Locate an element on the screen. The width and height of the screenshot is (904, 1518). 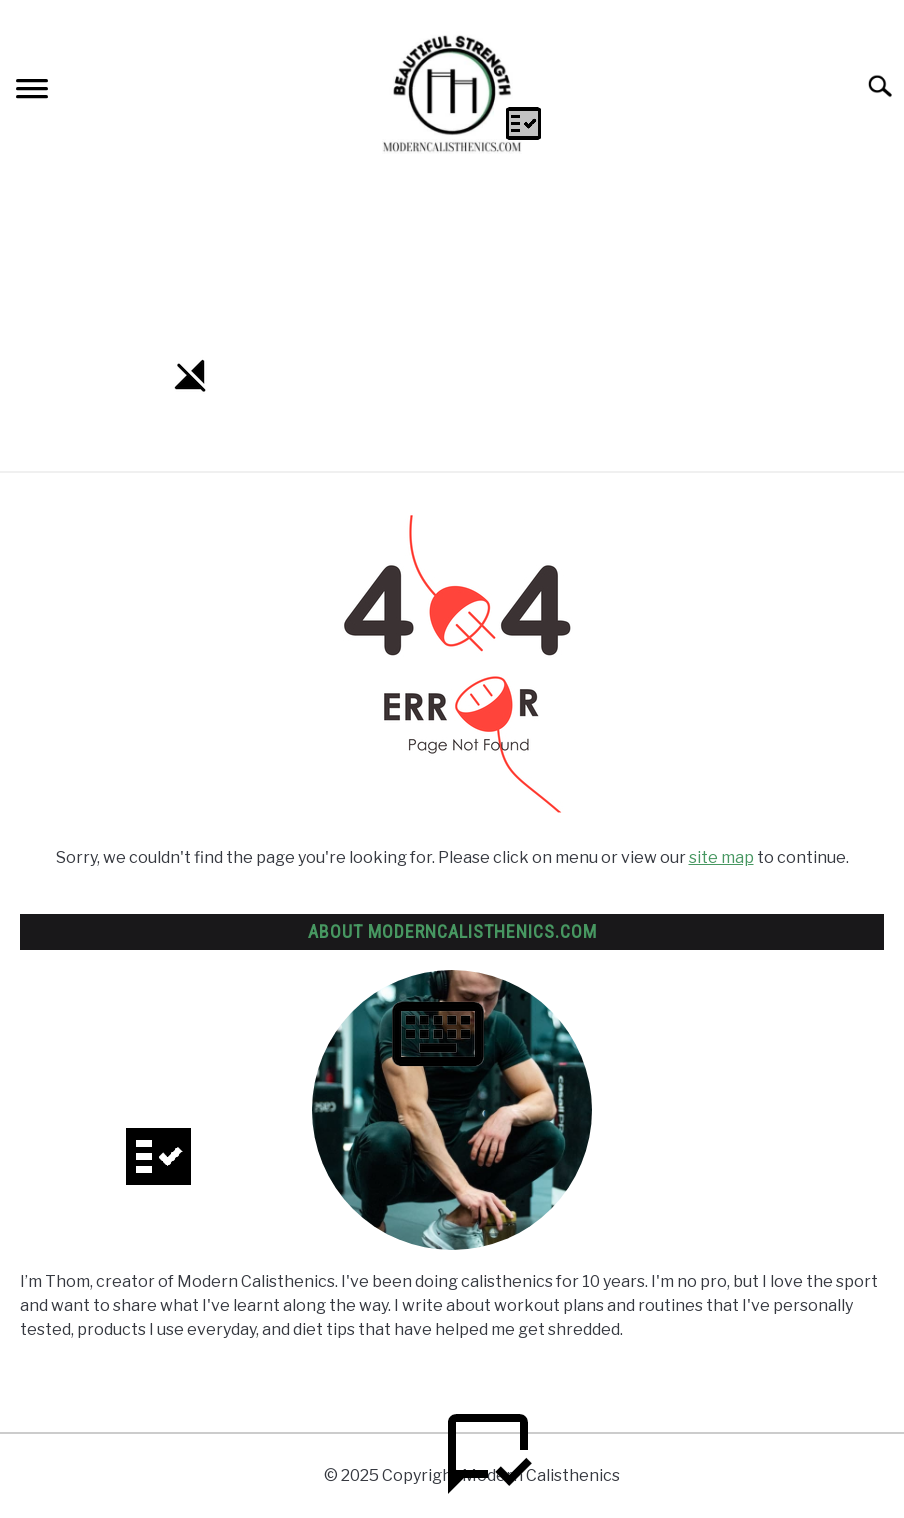
open on-screen keyboard is located at coordinates (438, 1034).